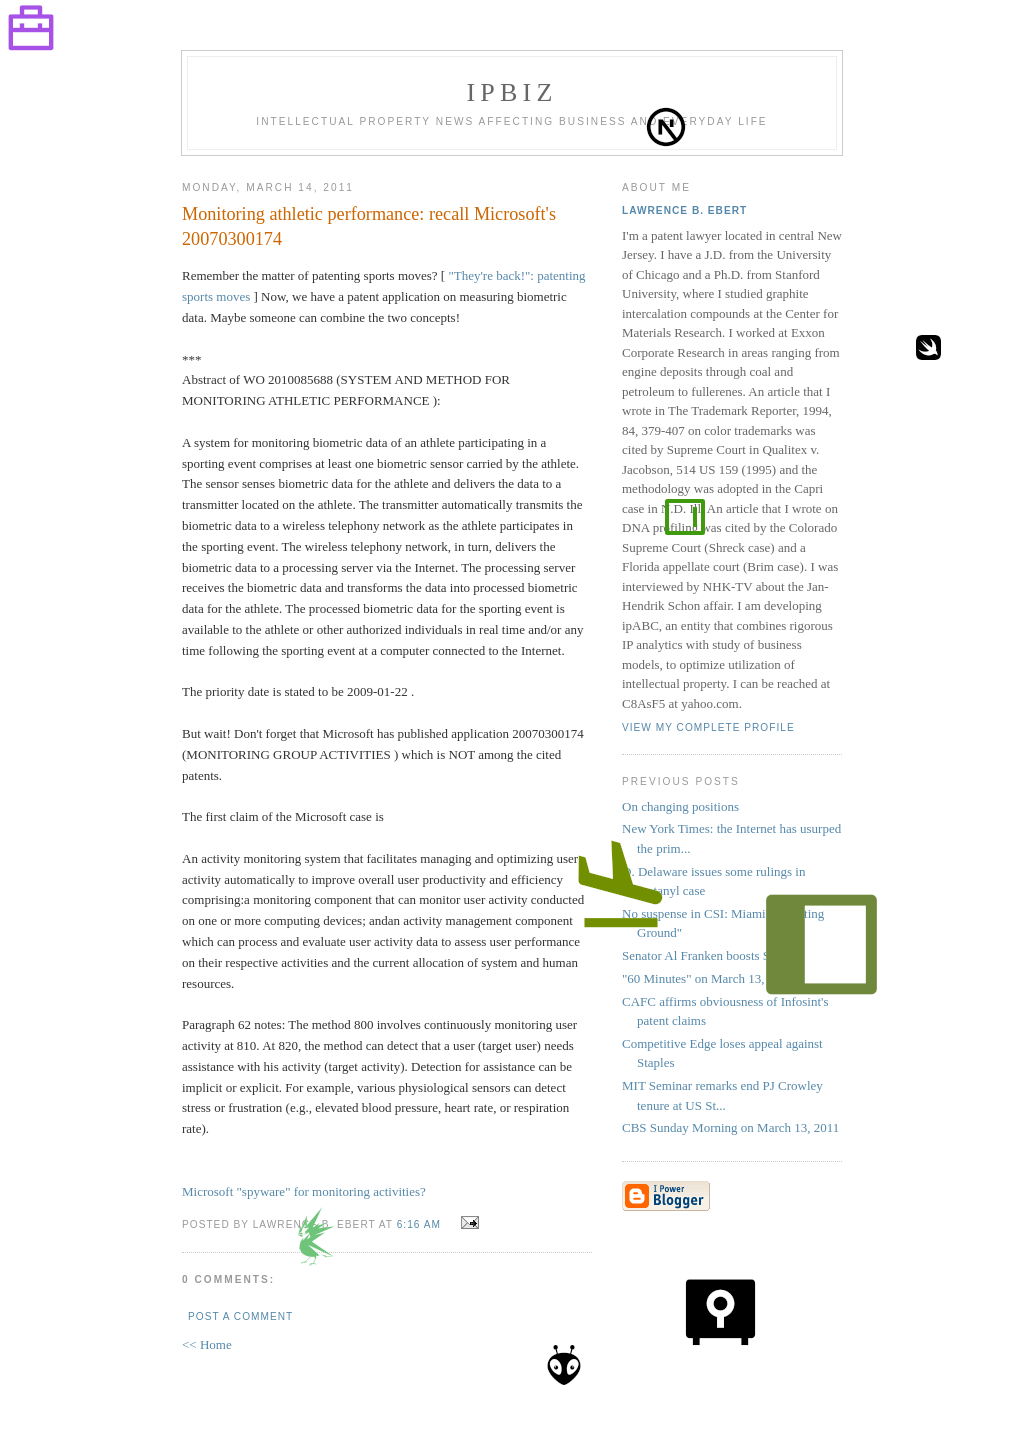  I want to click on toggle the sidebar panel, so click(821, 944).